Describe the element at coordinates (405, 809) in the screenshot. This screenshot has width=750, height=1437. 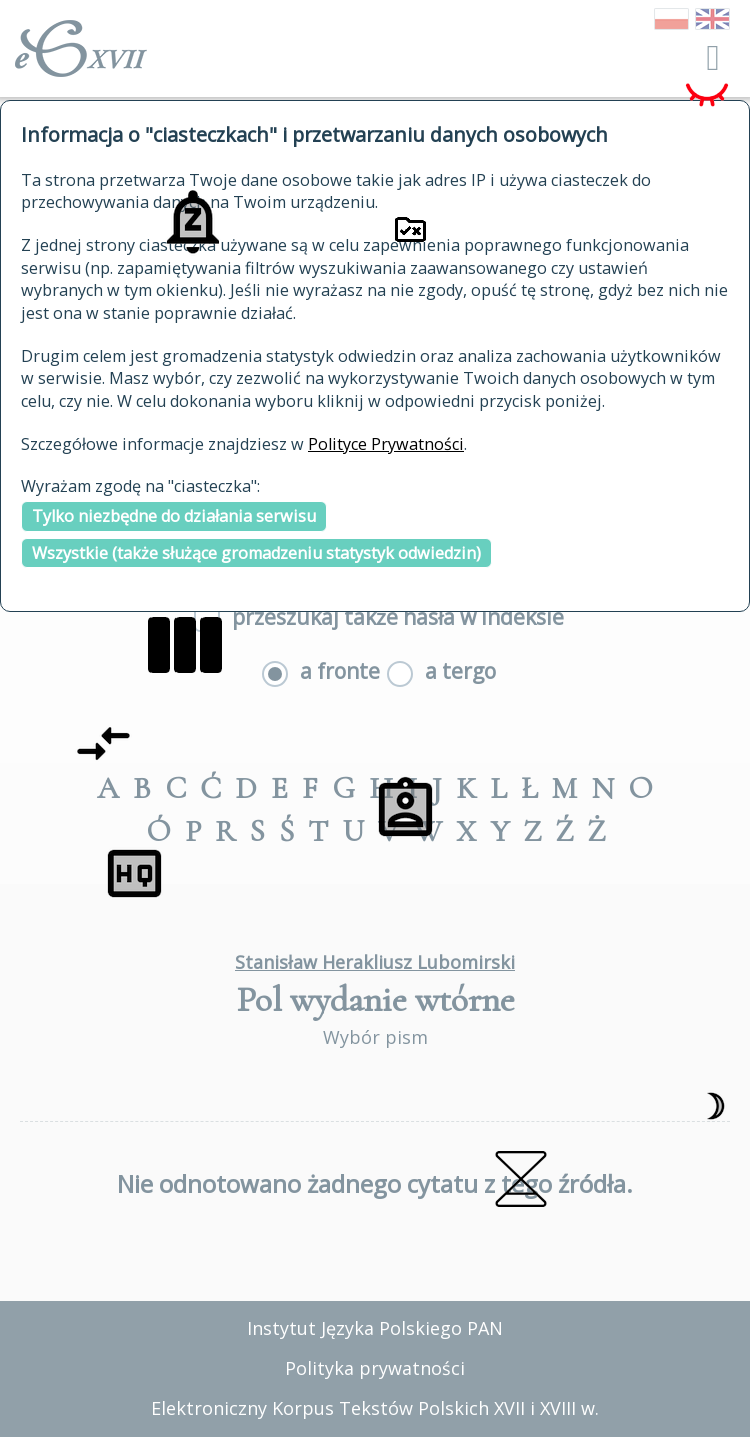
I see `view assigned personnel or contact details` at that location.